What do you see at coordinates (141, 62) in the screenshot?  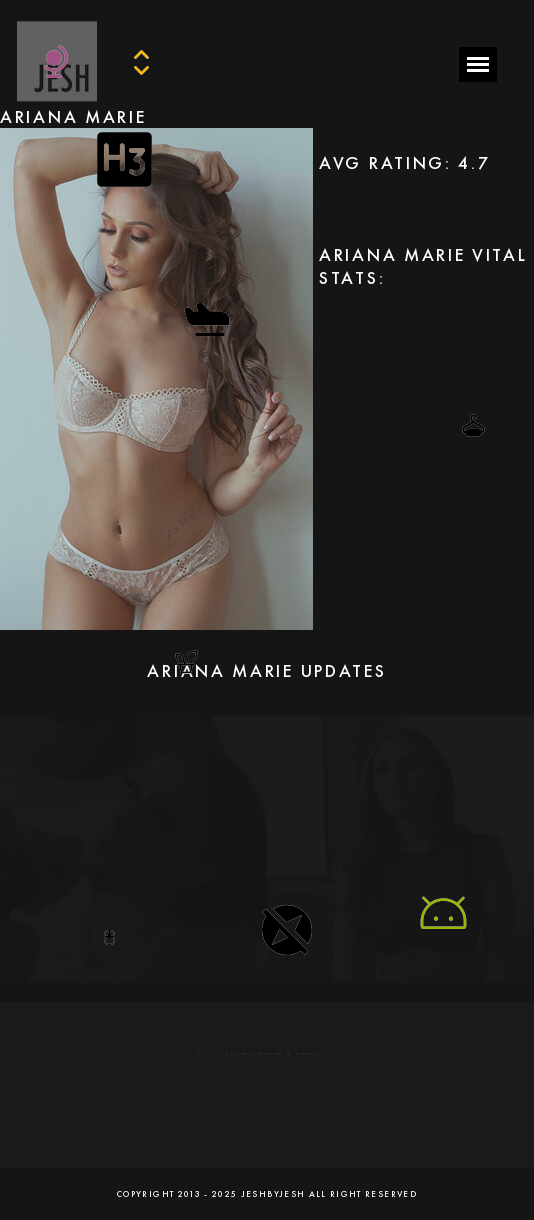 I see `expand or collapse a dropdown menu` at bounding box center [141, 62].